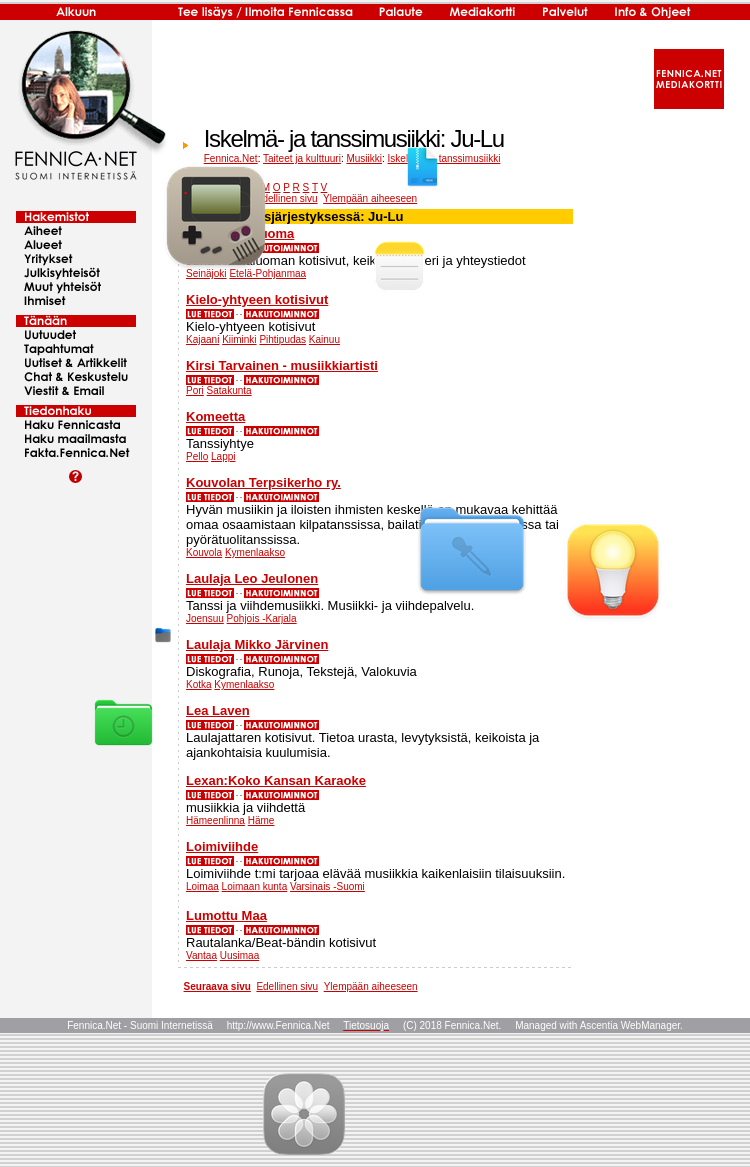 This screenshot has height=1167, width=750. I want to click on folder containing color picker or eyedropper tool assets, so click(472, 549).